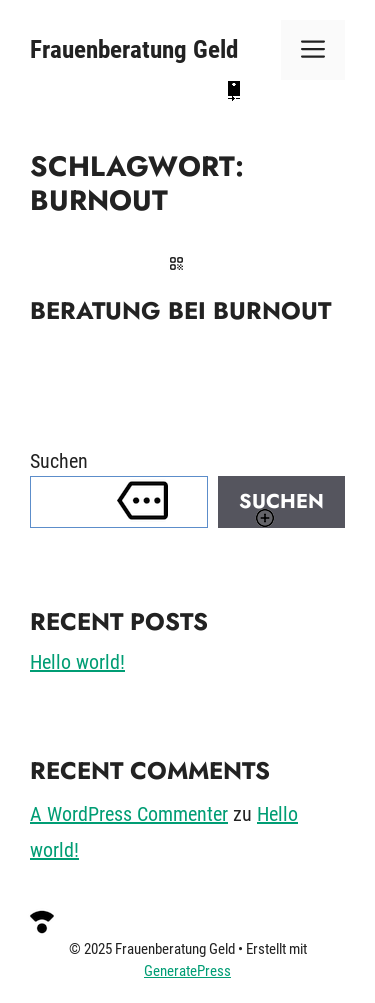  What do you see at coordinates (234, 91) in the screenshot?
I see `switch to rear camera` at bounding box center [234, 91].